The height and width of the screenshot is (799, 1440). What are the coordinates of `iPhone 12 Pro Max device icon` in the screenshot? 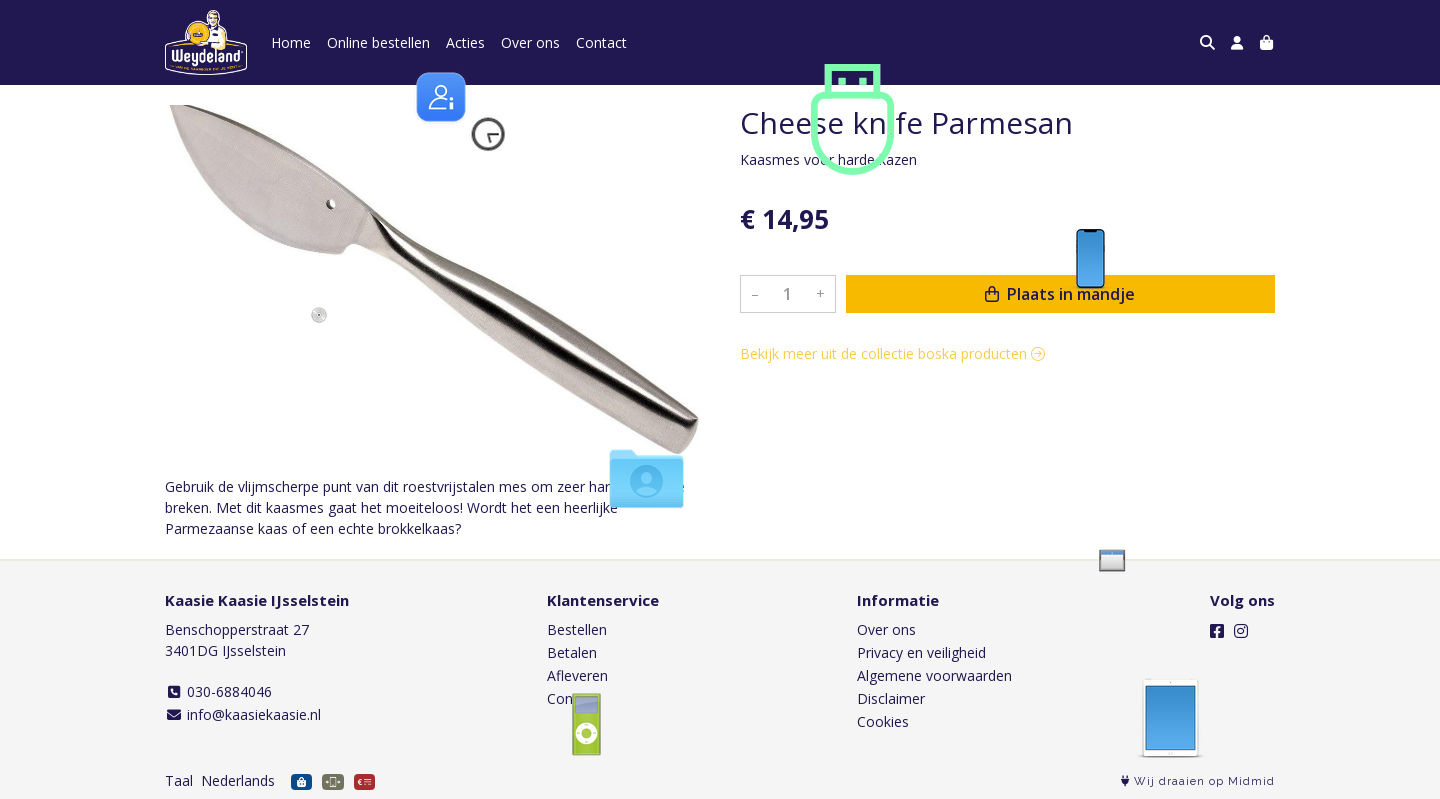 It's located at (1090, 259).